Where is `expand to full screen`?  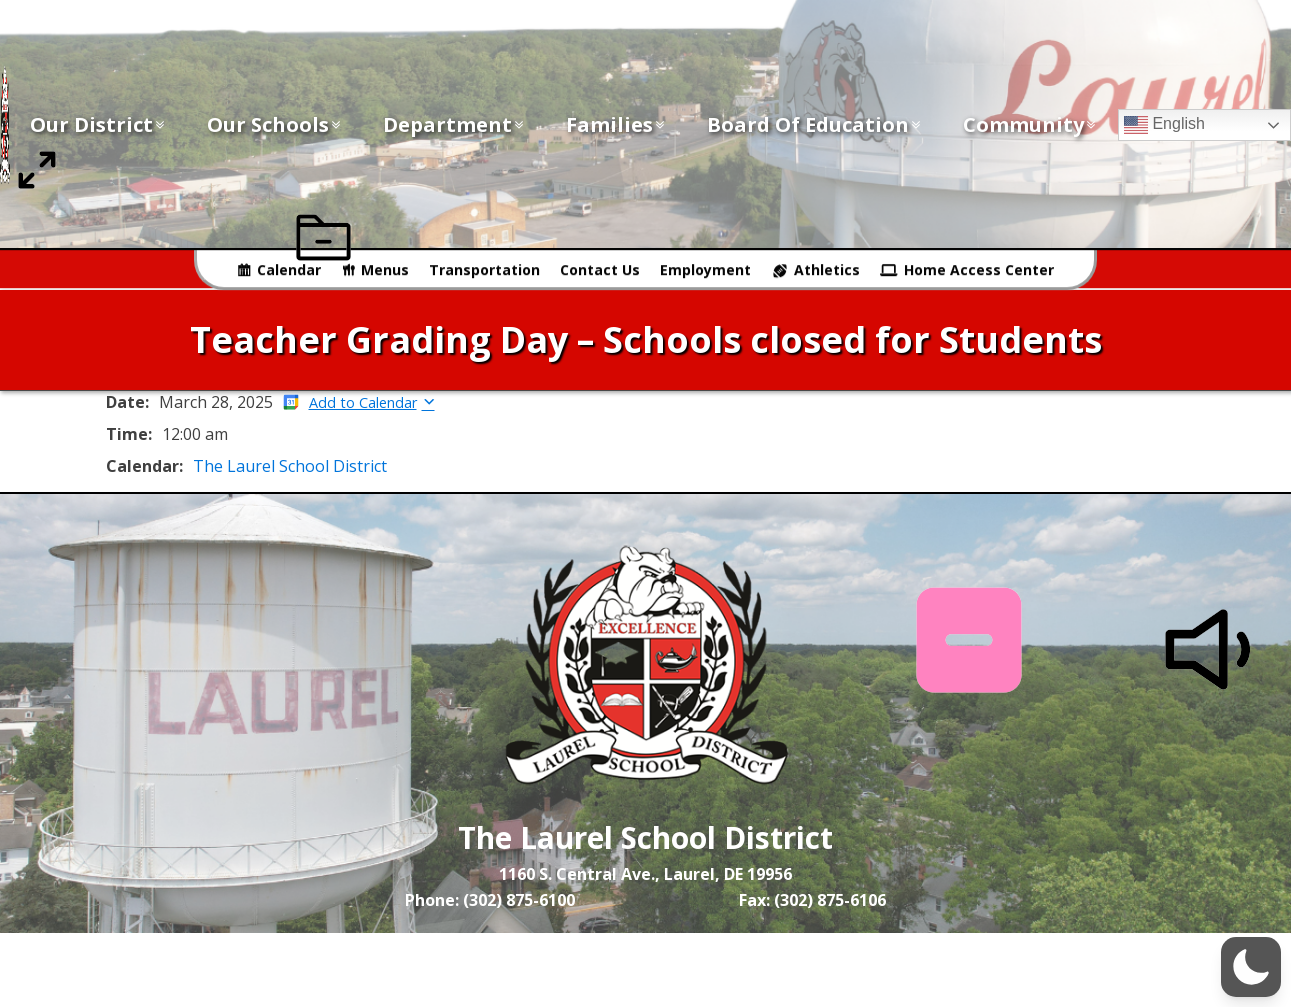 expand to full screen is located at coordinates (37, 170).